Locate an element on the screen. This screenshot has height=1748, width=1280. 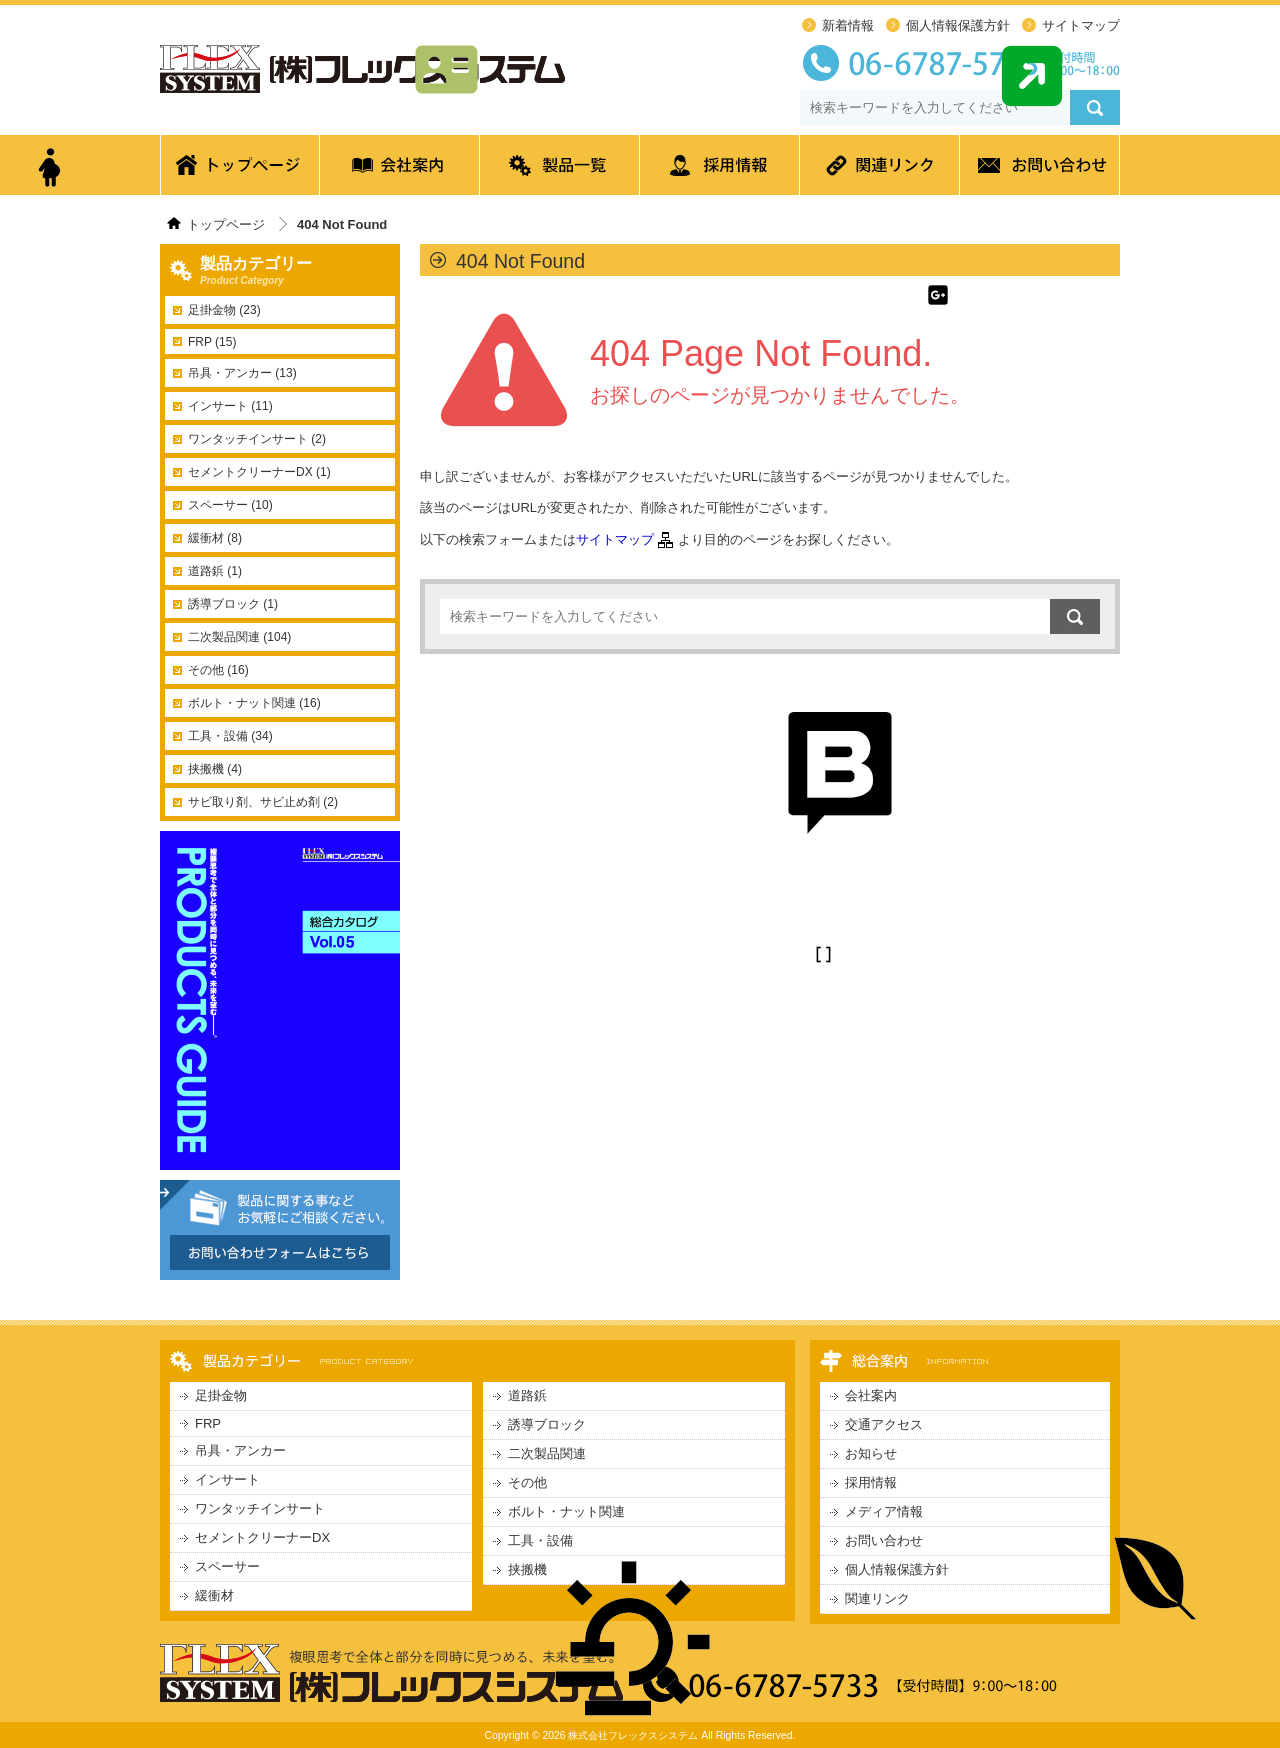
open link in a new window or tab is located at coordinates (1032, 76).